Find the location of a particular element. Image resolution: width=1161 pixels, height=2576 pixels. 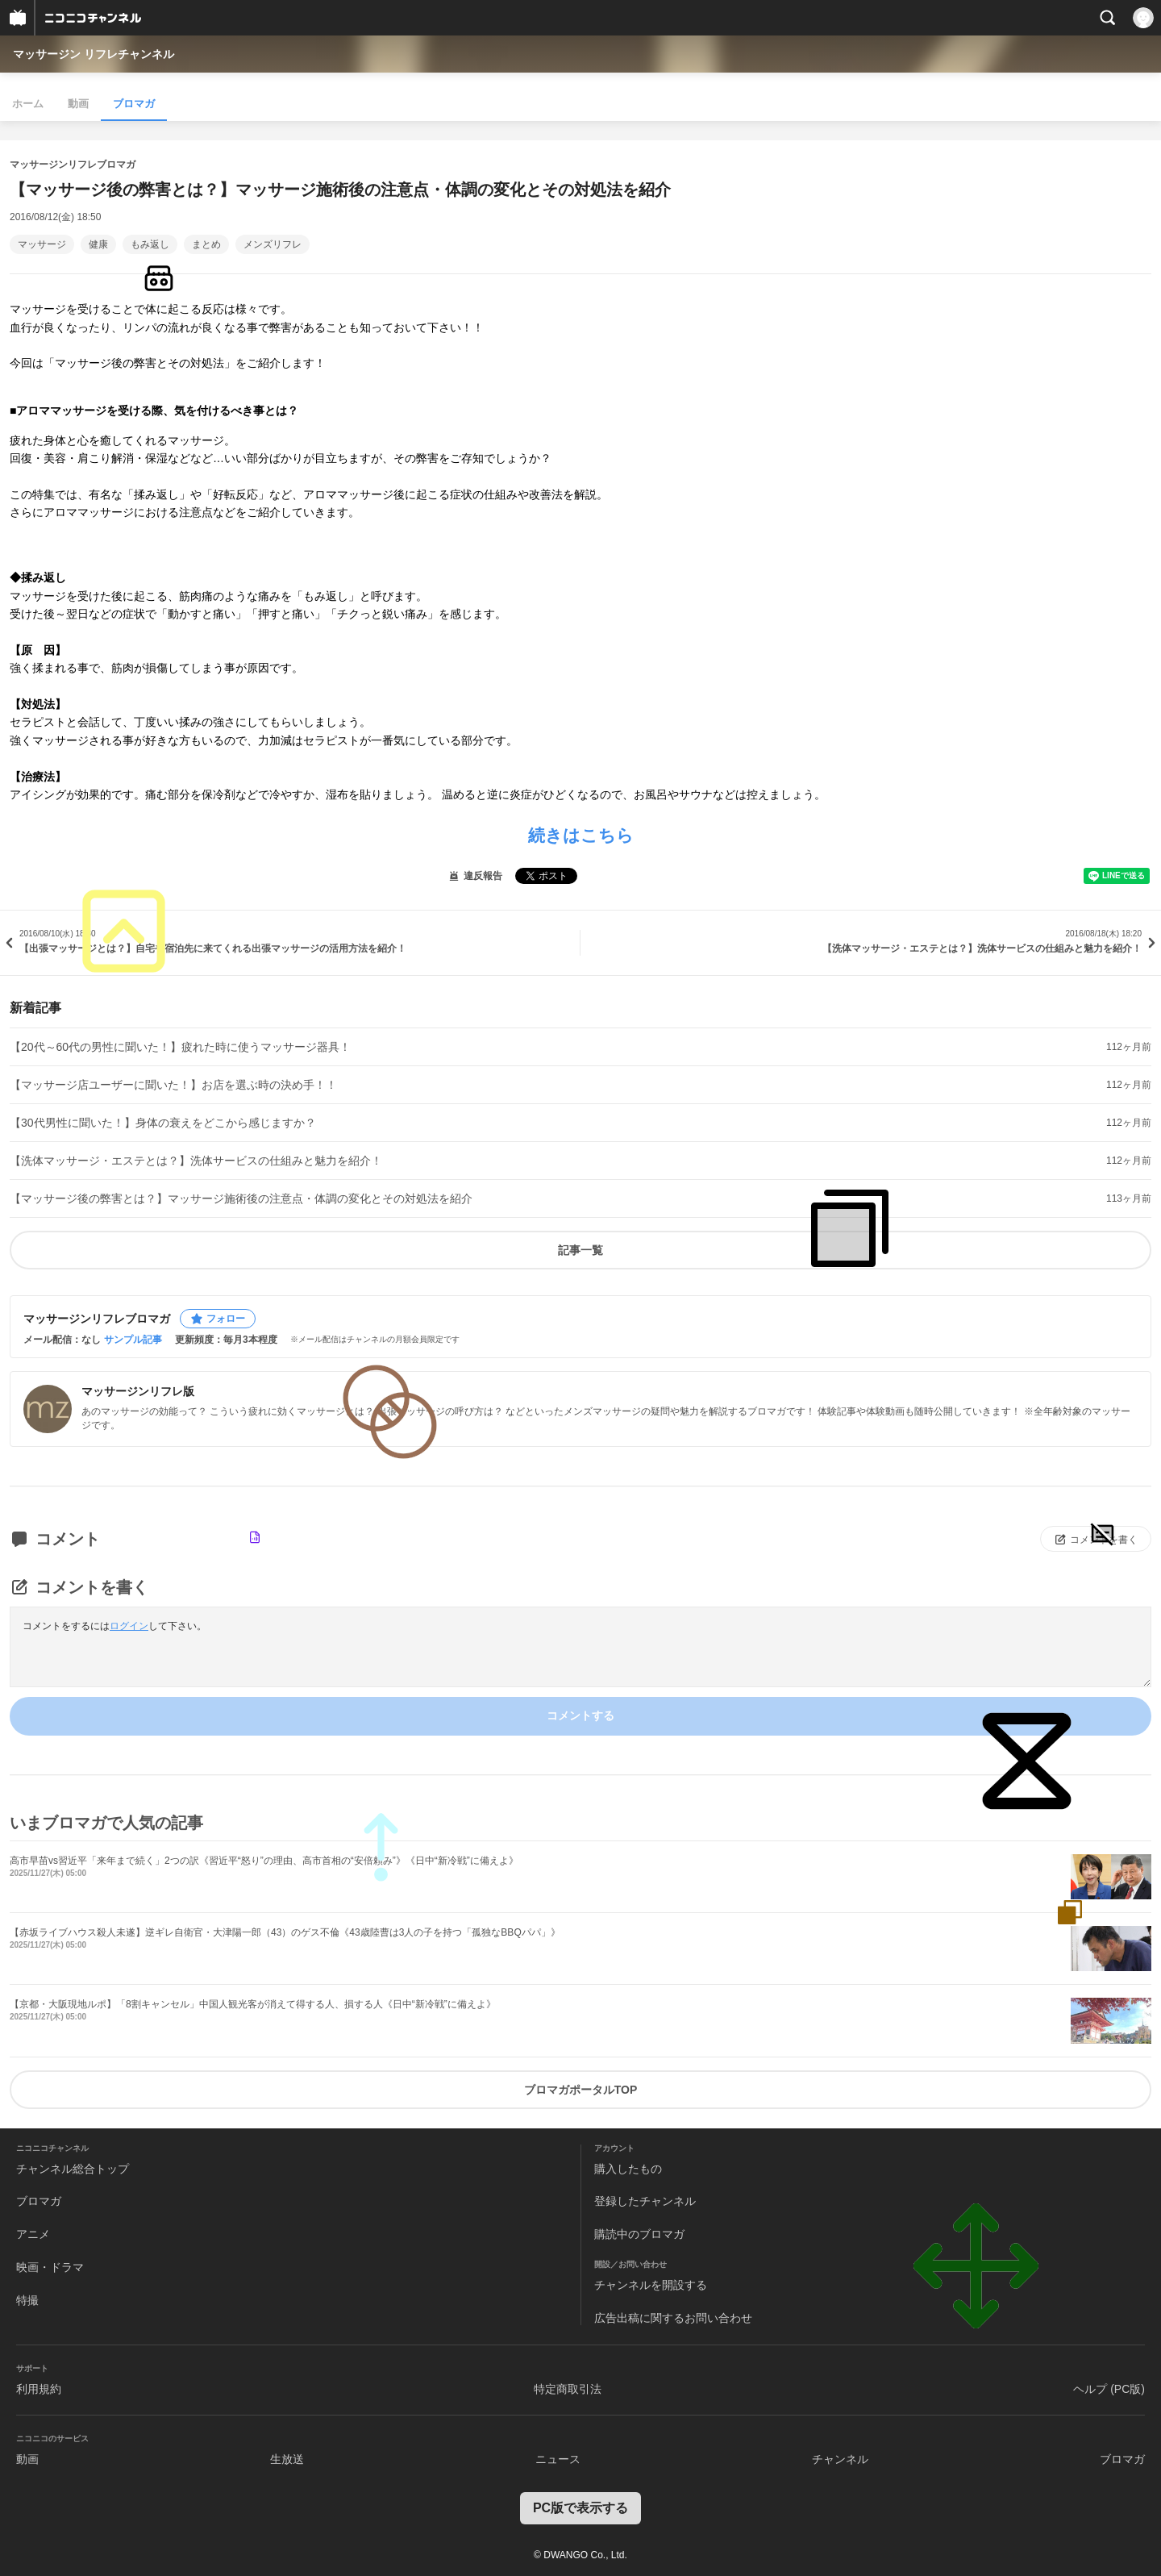

collapse or minimize a section is located at coordinates (123, 931).